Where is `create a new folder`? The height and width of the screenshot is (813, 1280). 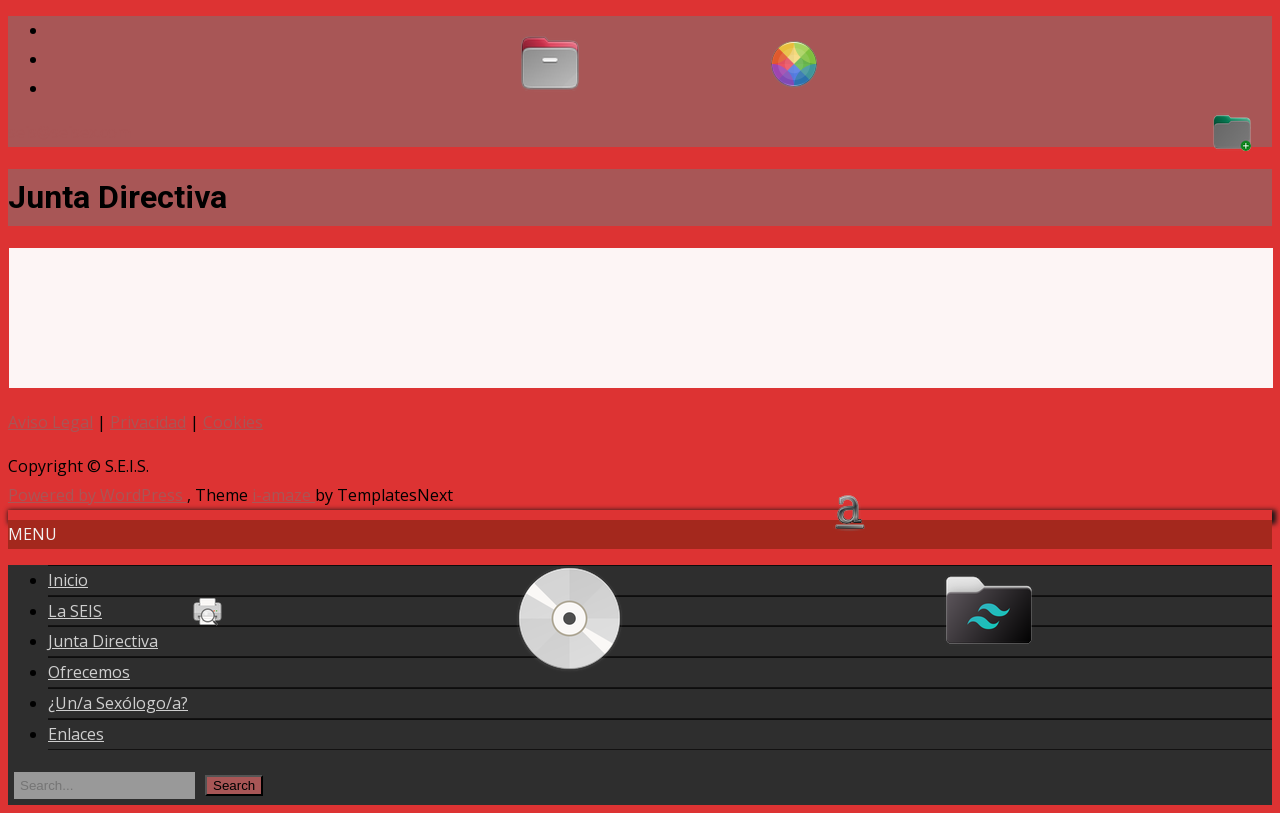 create a new folder is located at coordinates (1232, 132).